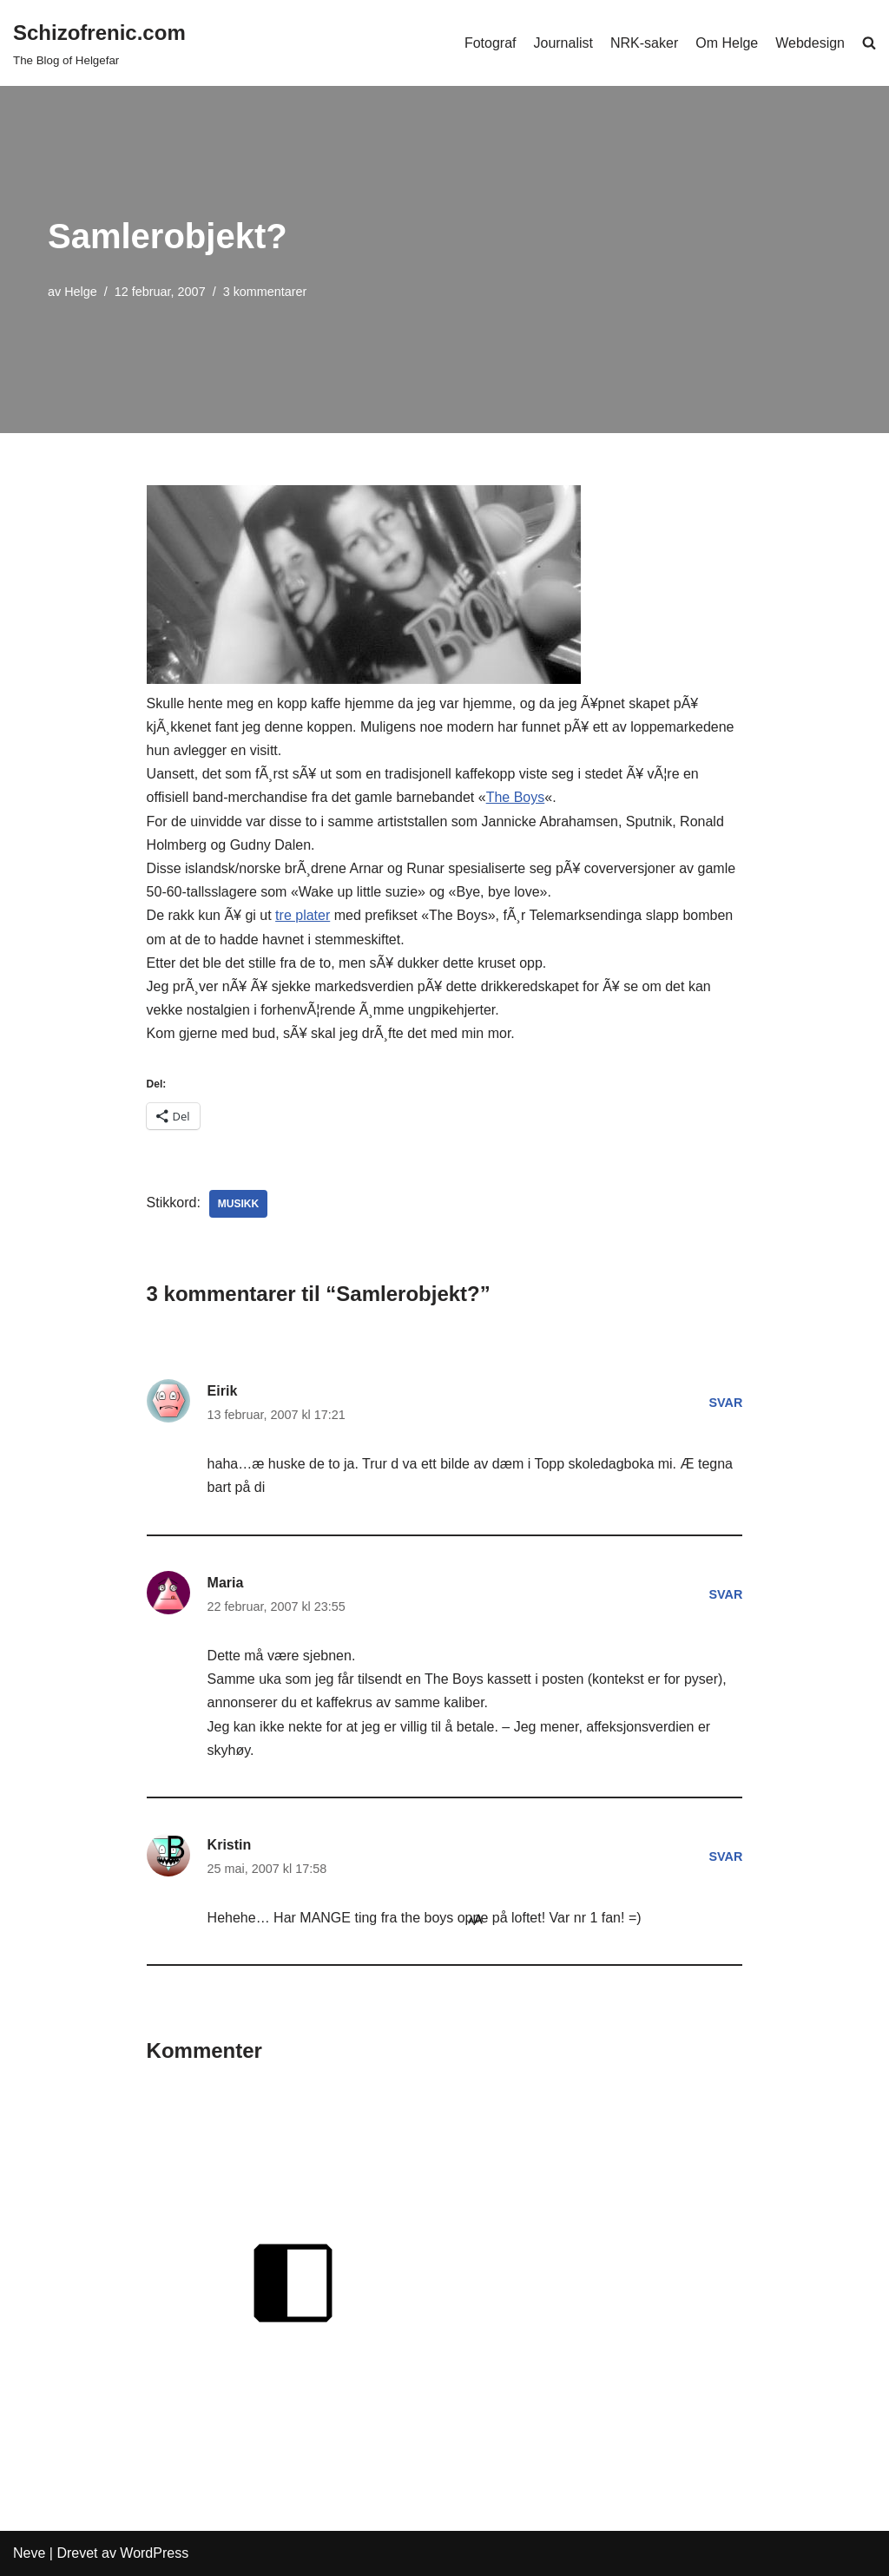  What do you see at coordinates (175, 1847) in the screenshot?
I see `apply bold formatting to selected text` at bounding box center [175, 1847].